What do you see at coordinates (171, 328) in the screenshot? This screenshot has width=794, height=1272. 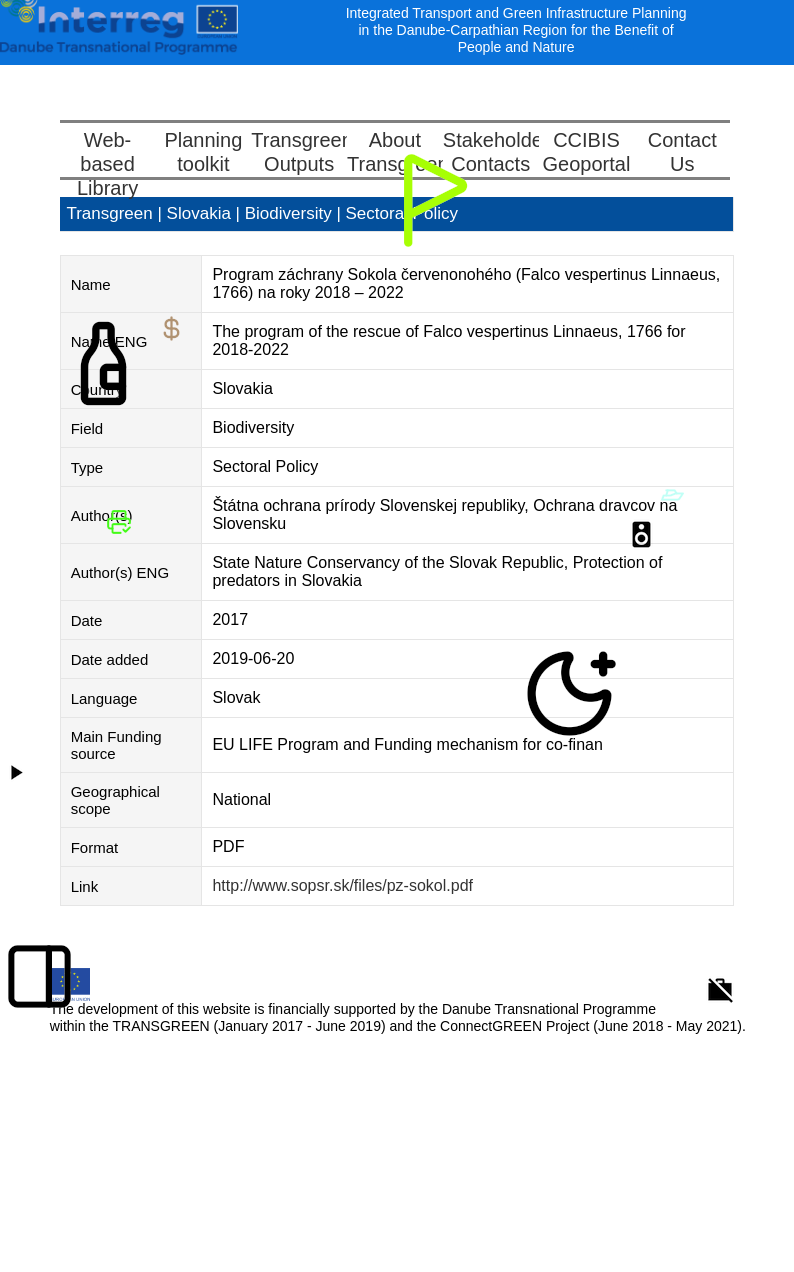 I see `view pricing or payment options` at bounding box center [171, 328].